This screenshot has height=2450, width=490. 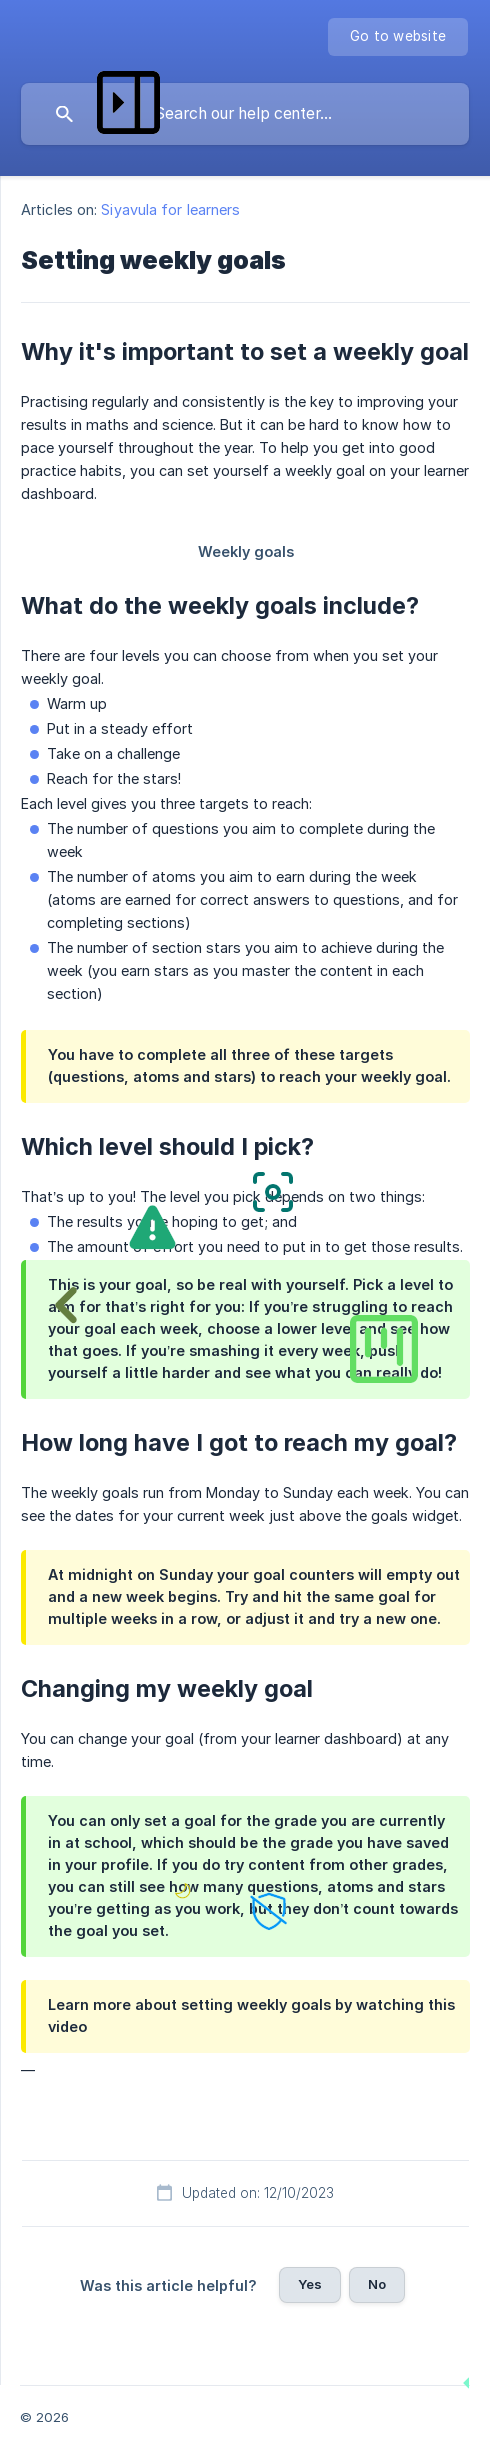 I want to click on security or protection is disabled, so click(x=269, y=1911).